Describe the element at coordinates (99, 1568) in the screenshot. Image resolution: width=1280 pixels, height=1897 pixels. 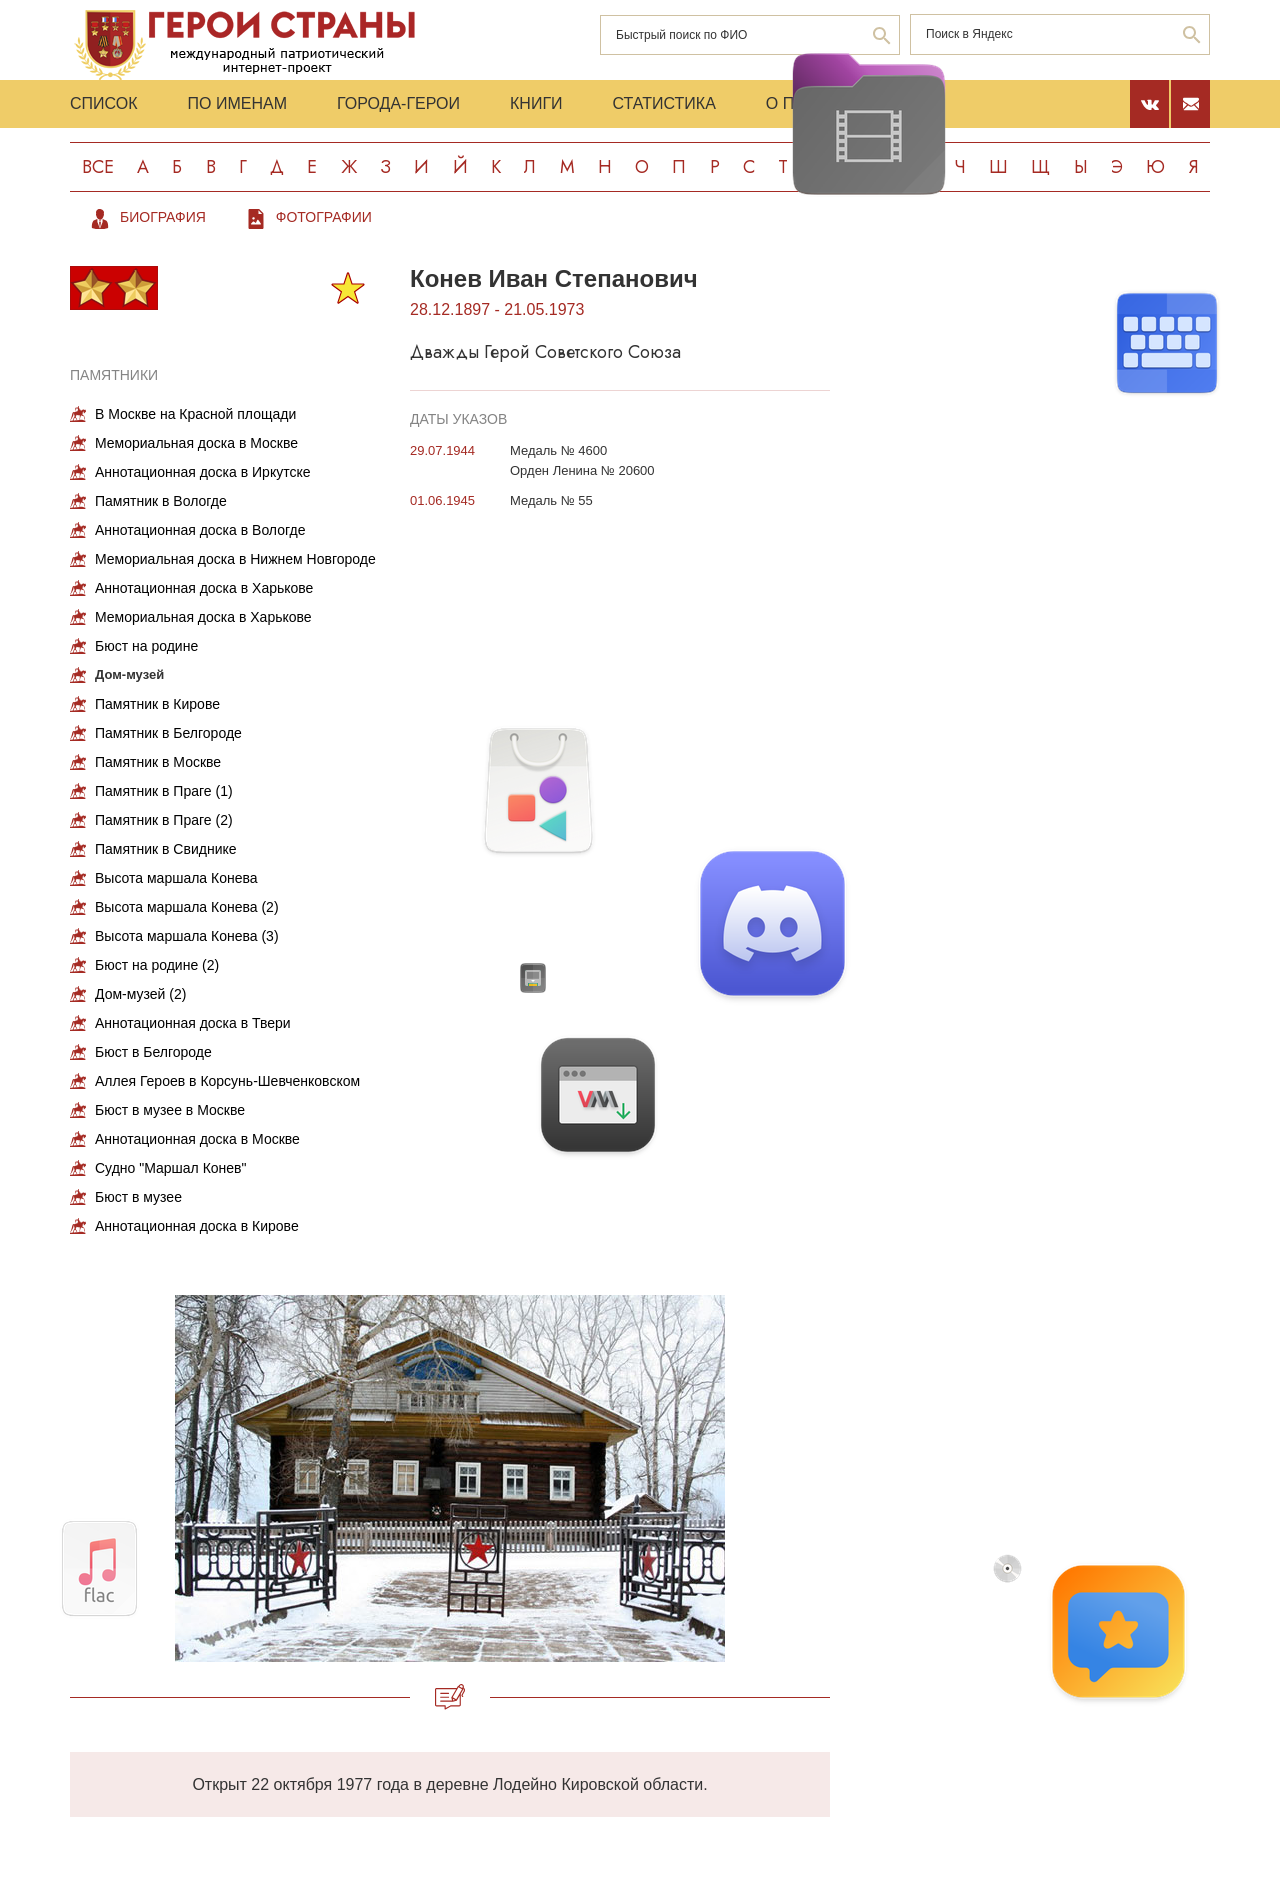
I see `a flac audio file` at that location.